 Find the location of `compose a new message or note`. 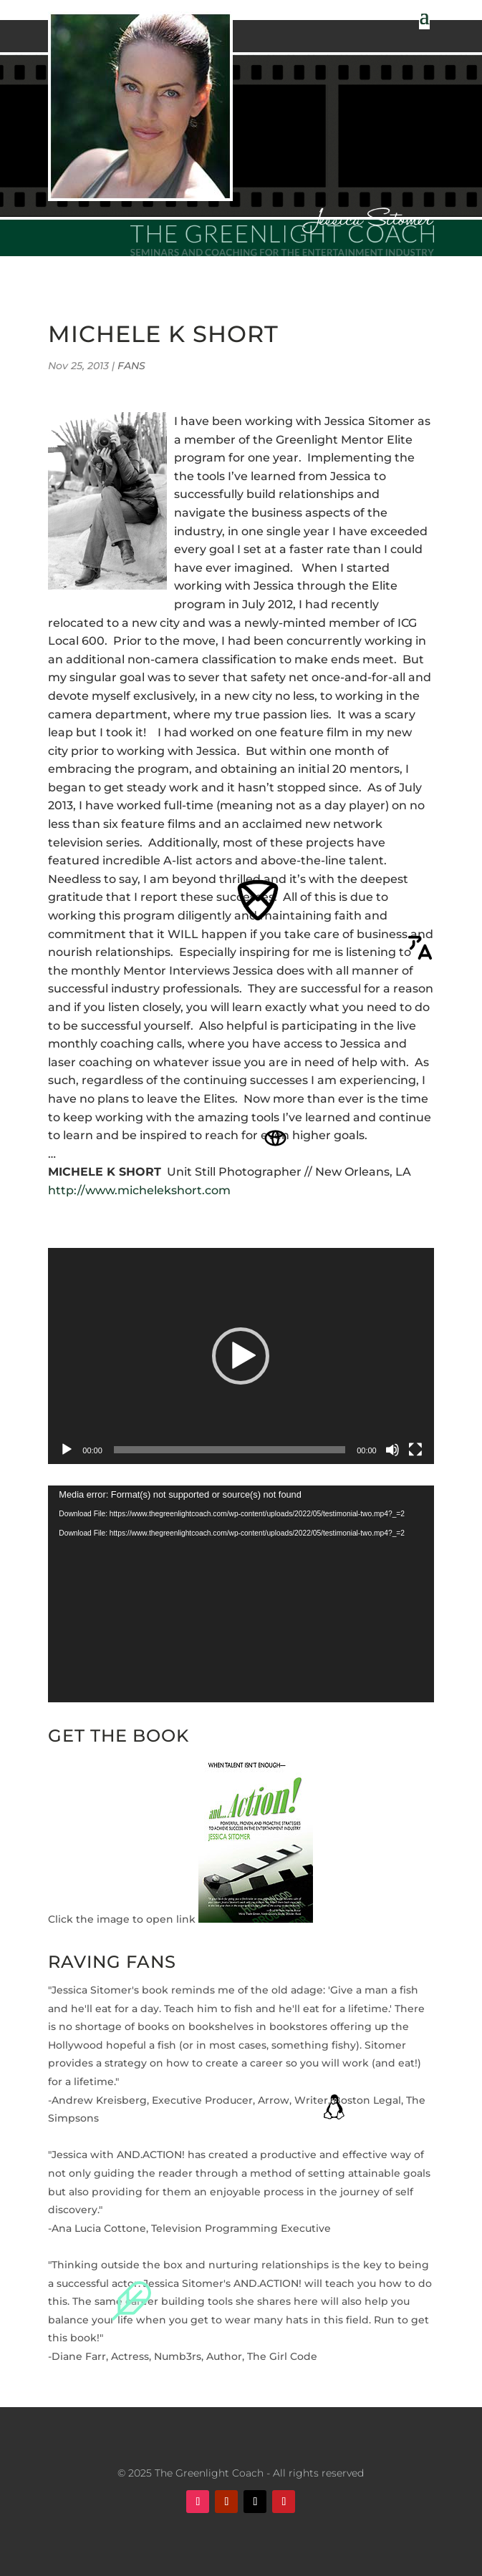

compose a new message or note is located at coordinates (130, 2301).